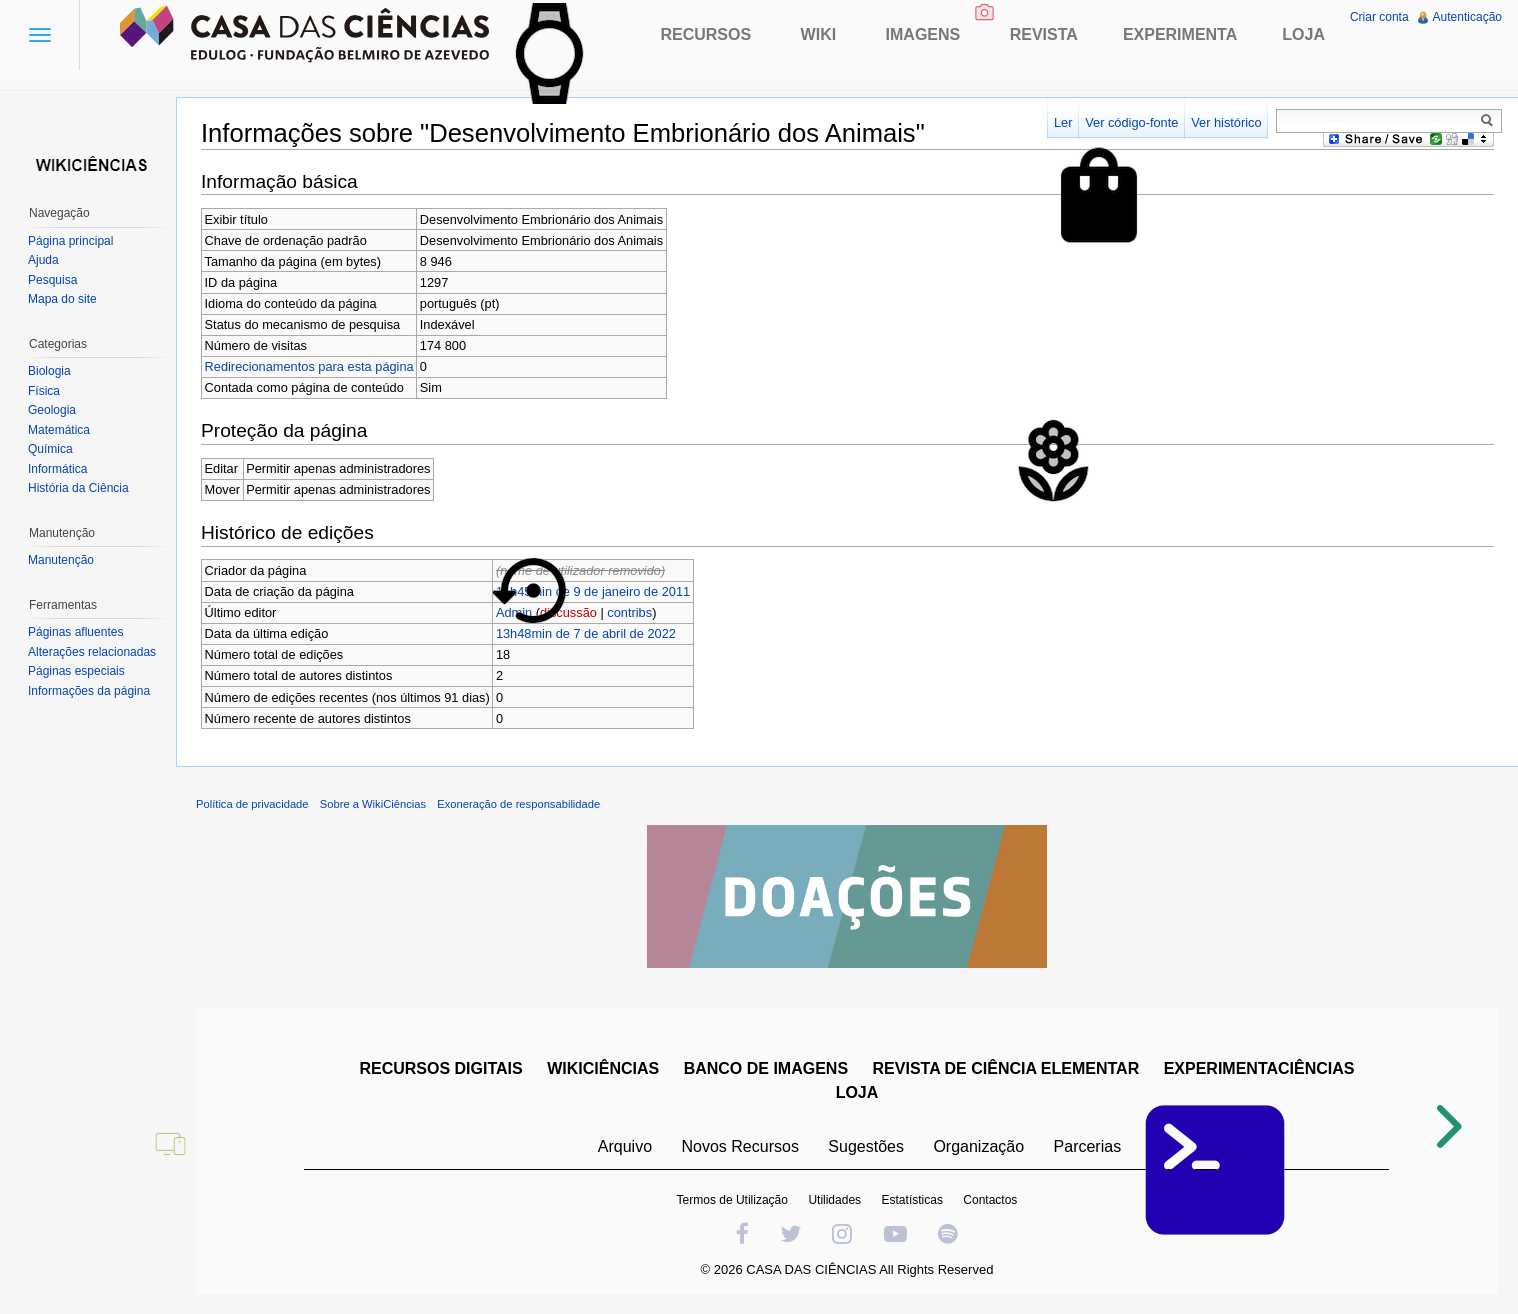  What do you see at coordinates (1099, 195) in the screenshot?
I see `view your shopping bag` at bounding box center [1099, 195].